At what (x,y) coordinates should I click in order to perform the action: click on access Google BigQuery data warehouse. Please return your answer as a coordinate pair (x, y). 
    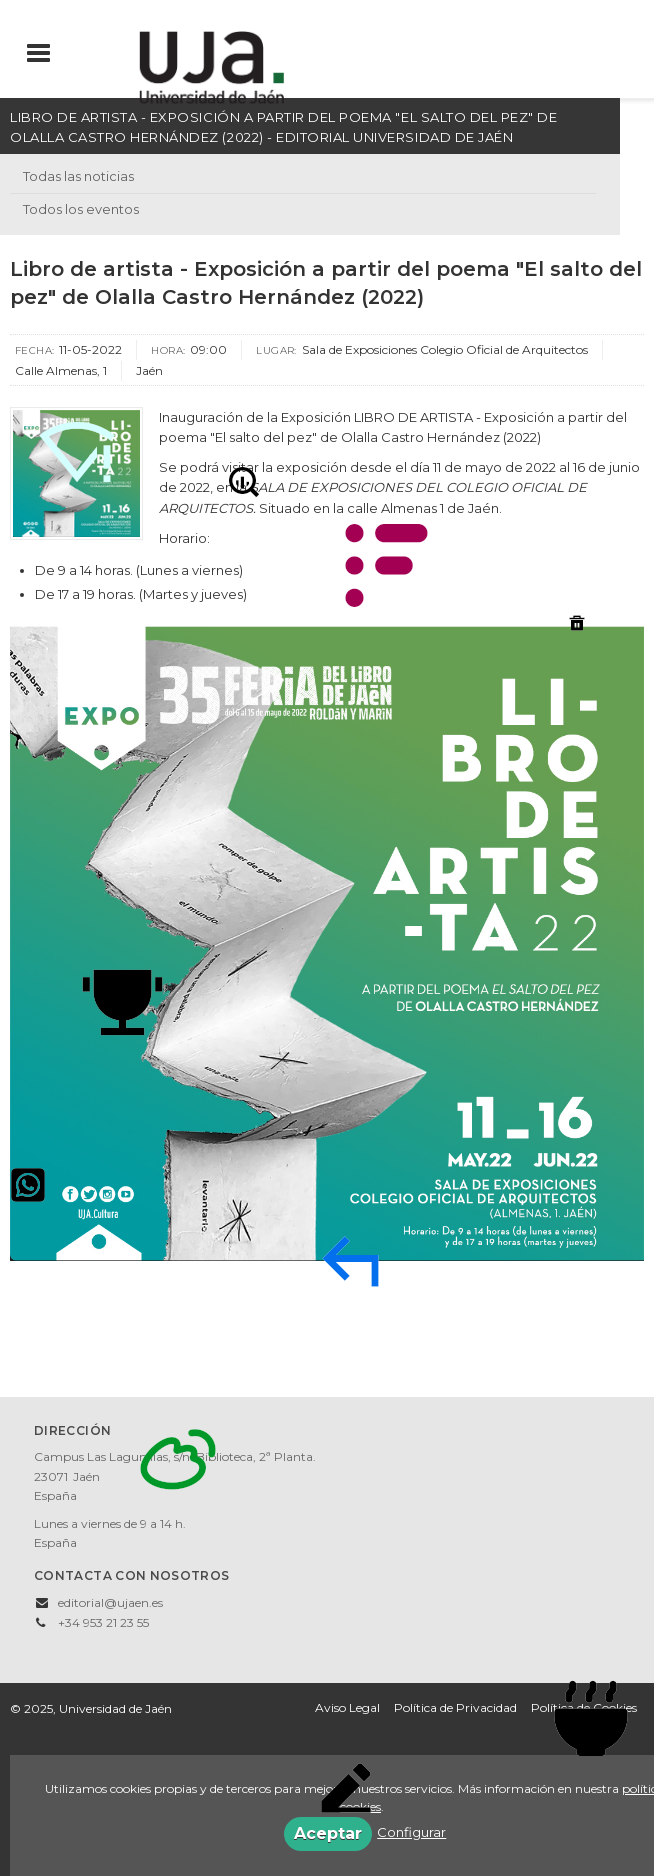
    Looking at the image, I should click on (244, 482).